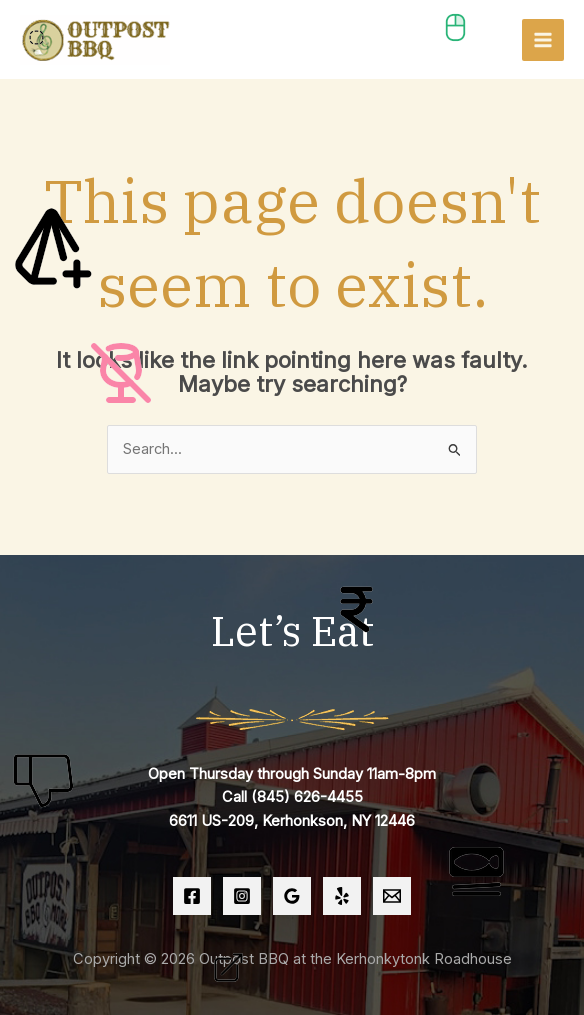 The width and height of the screenshot is (584, 1015). Describe the element at coordinates (43, 777) in the screenshot. I see `dislike or downvote content` at that location.